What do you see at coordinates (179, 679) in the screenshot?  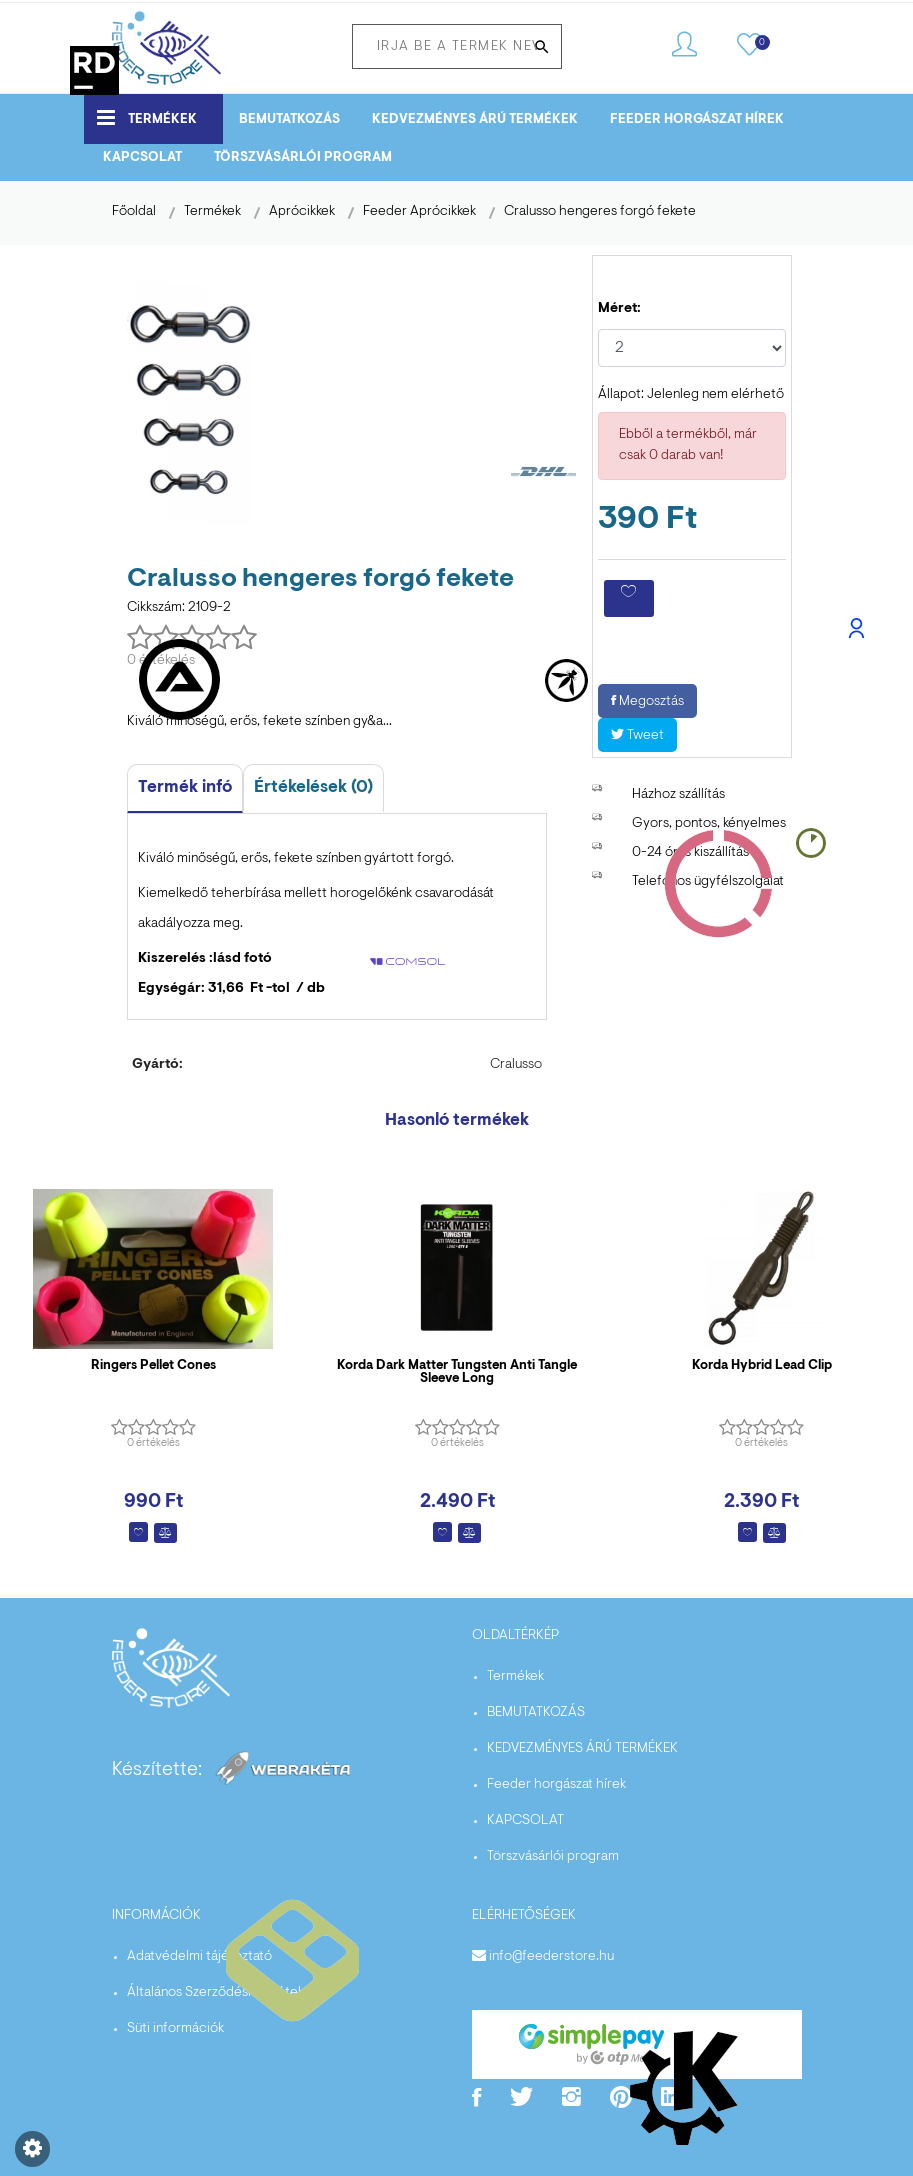 I see `autoit scripting language logo` at bounding box center [179, 679].